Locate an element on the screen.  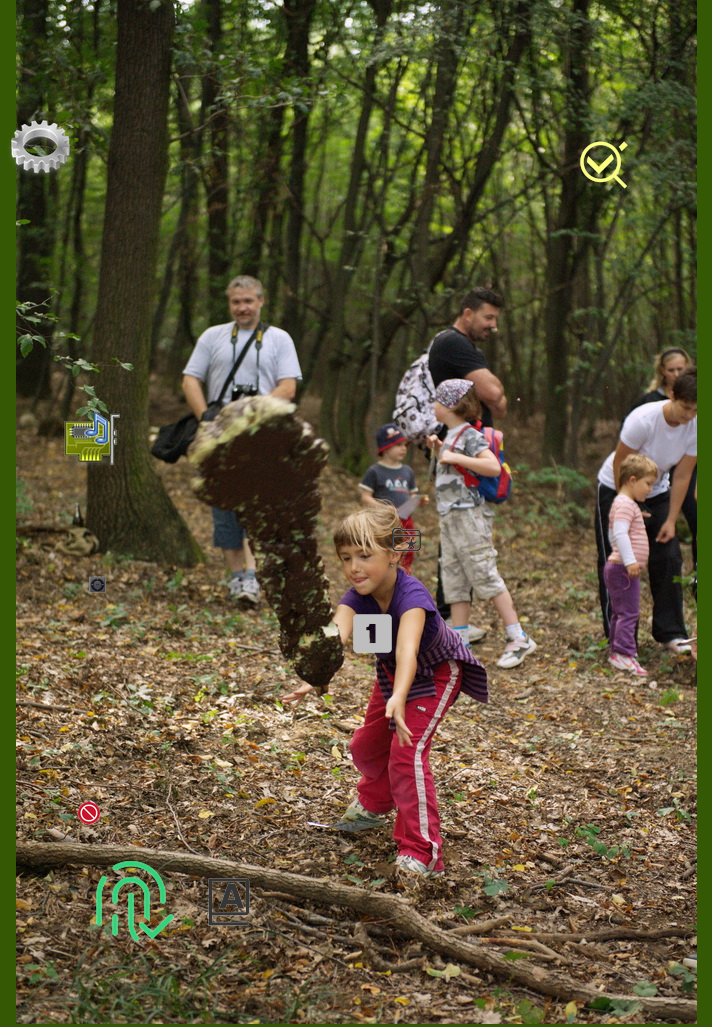
manage your connected iPod shuffle device is located at coordinates (97, 584).